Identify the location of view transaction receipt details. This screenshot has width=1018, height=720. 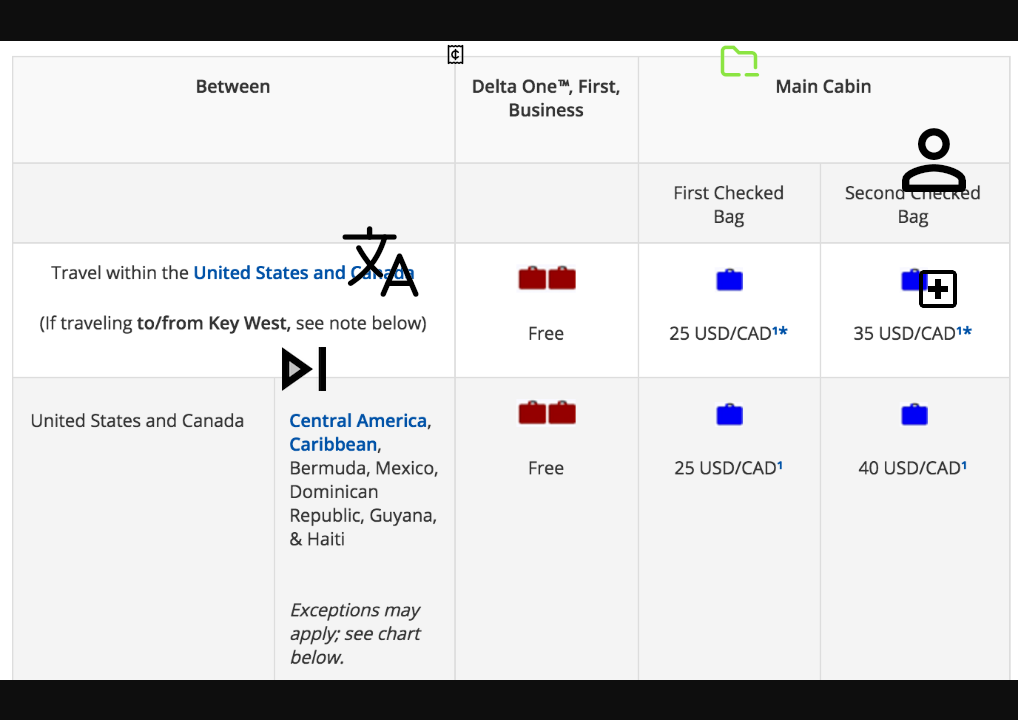
(455, 54).